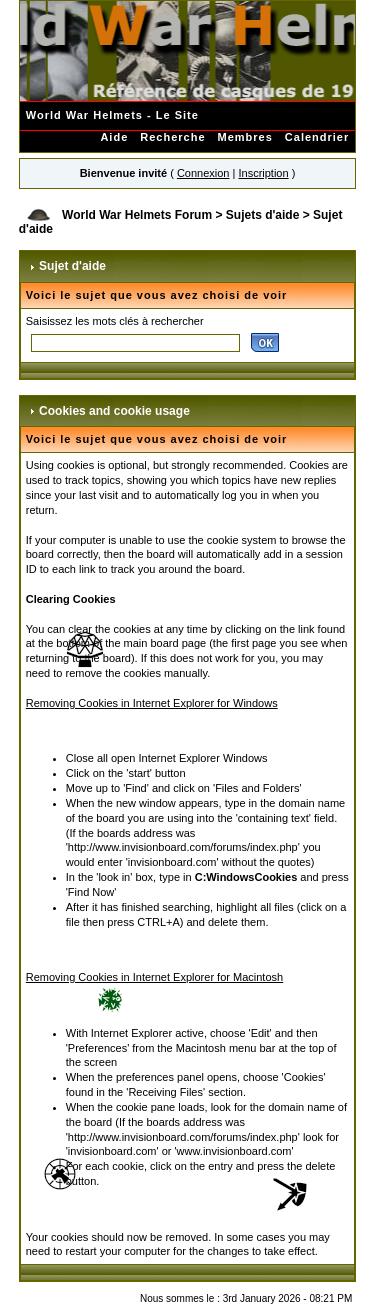 The height and width of the screenshot is (1316, 375). What do you see at coordinates (85, 649) in the screenshot?
I see `build or place a habitat dome structure` at bounding box center [85, 649].